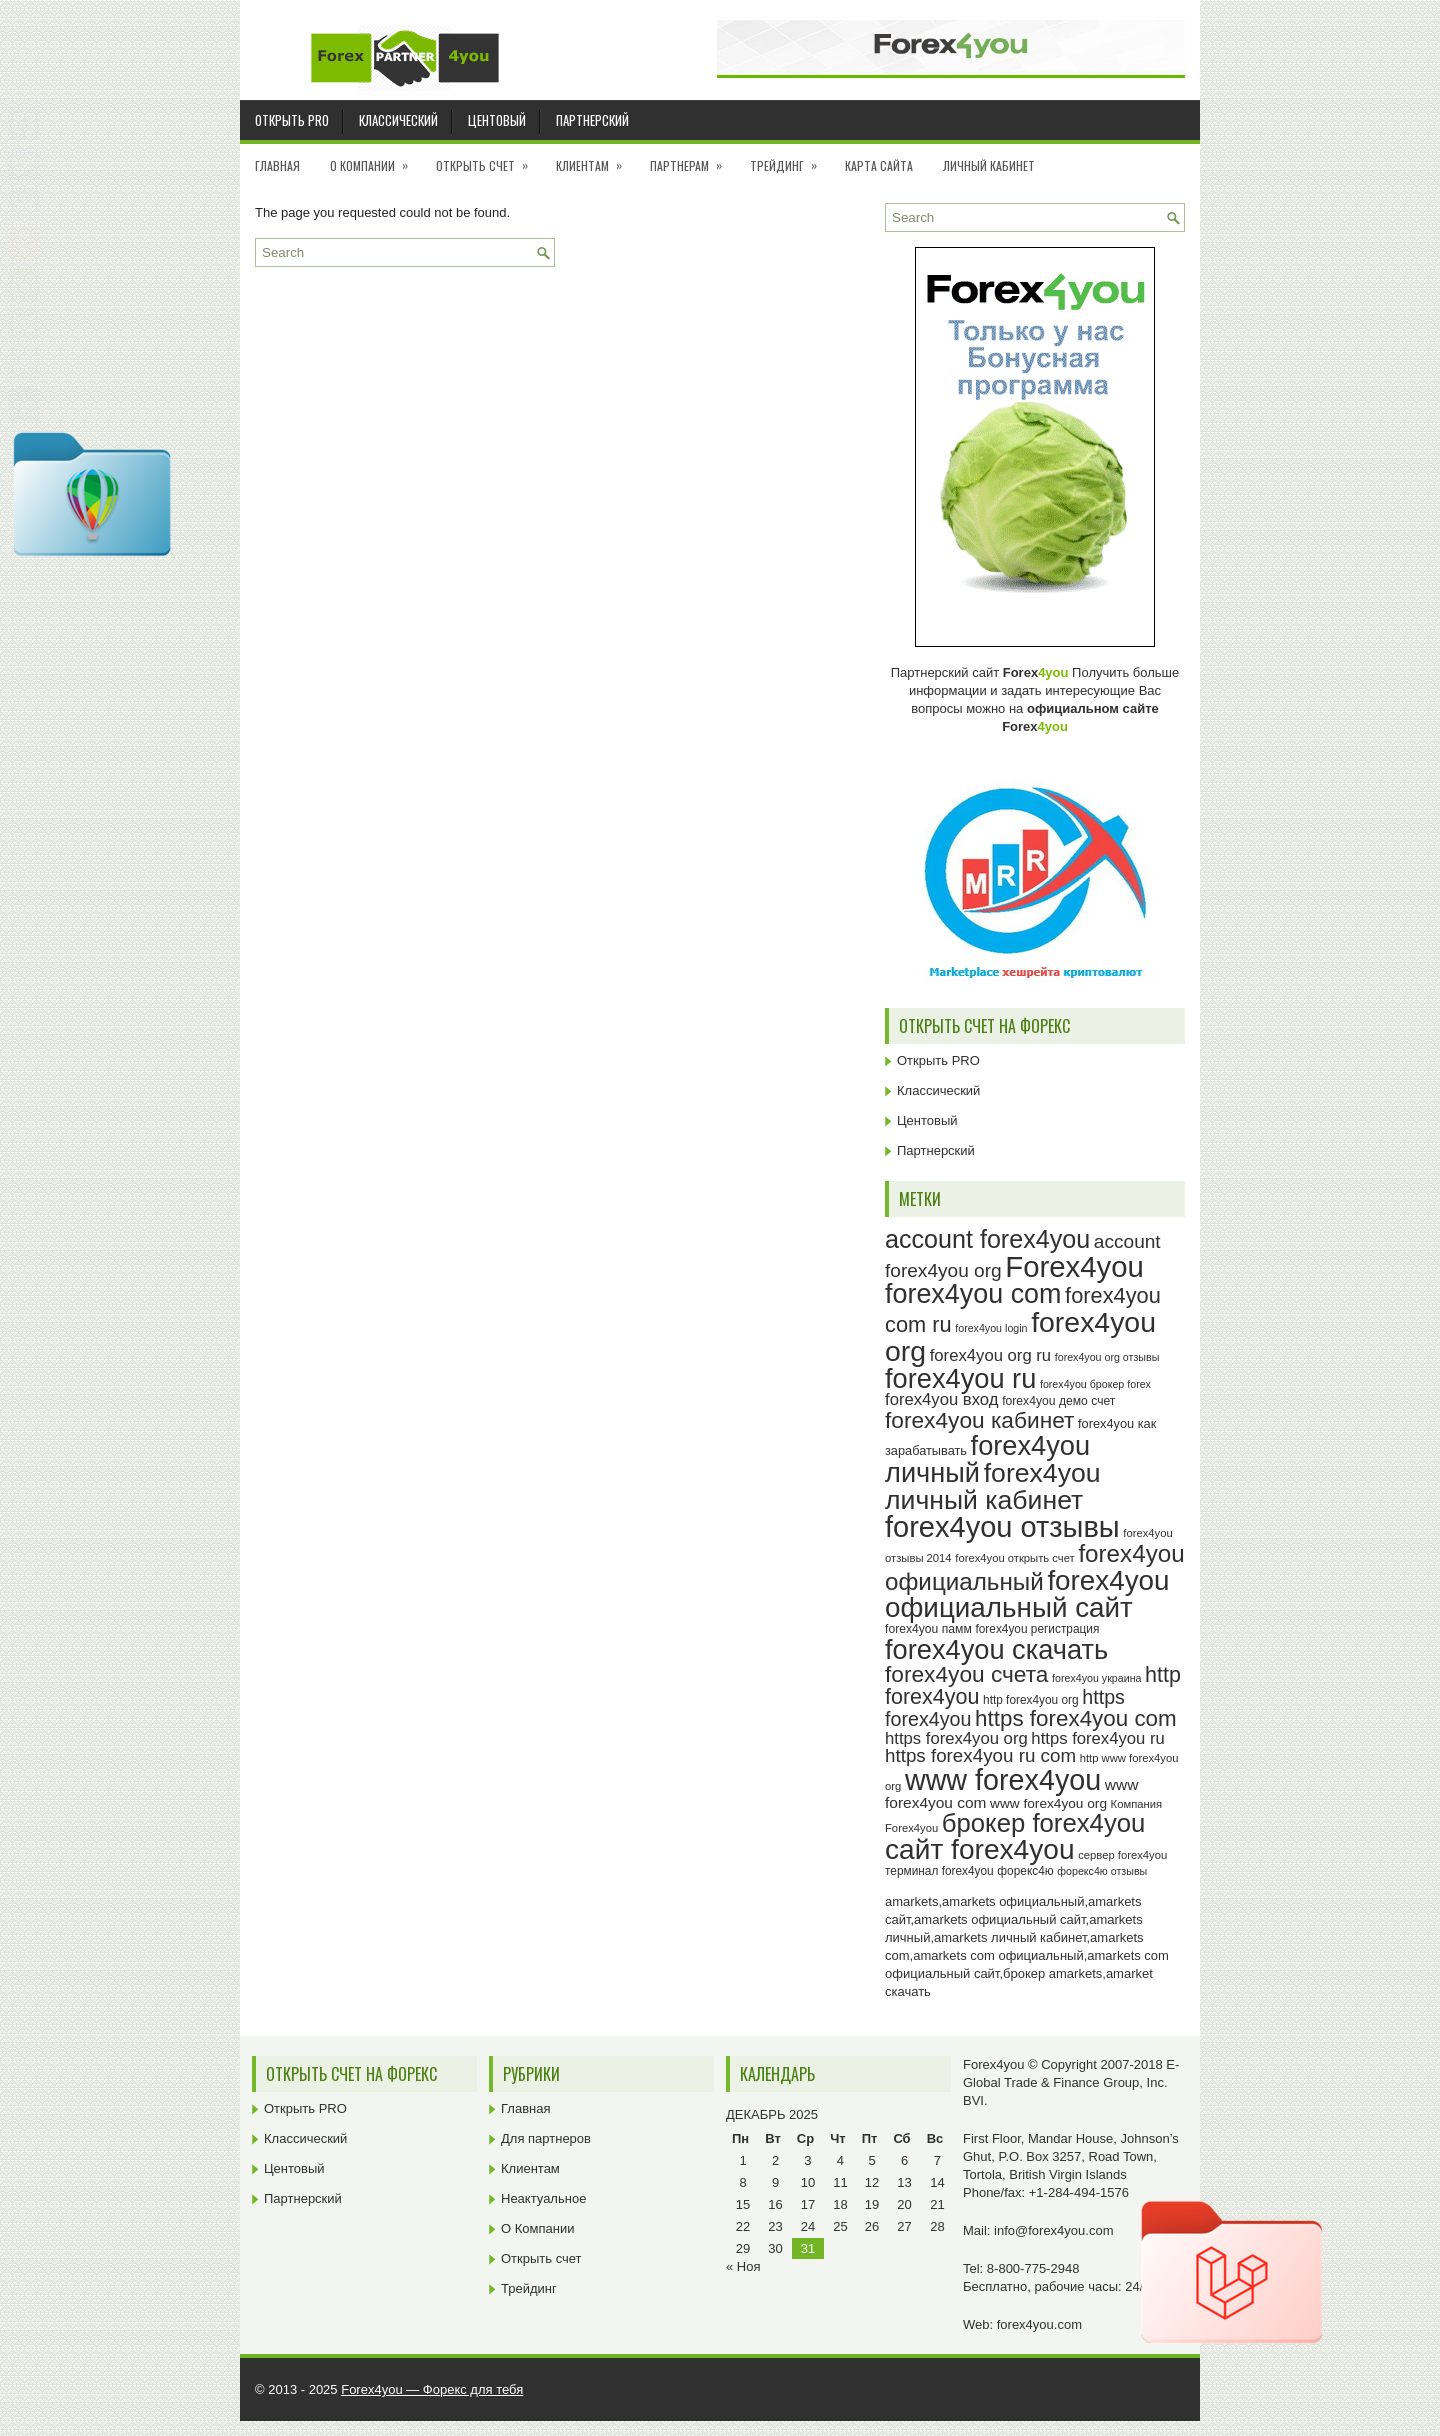  Describe the element at coordinates (91, 498) in the screenshot. I see `open folder containing CorelDRAW files` at that location.